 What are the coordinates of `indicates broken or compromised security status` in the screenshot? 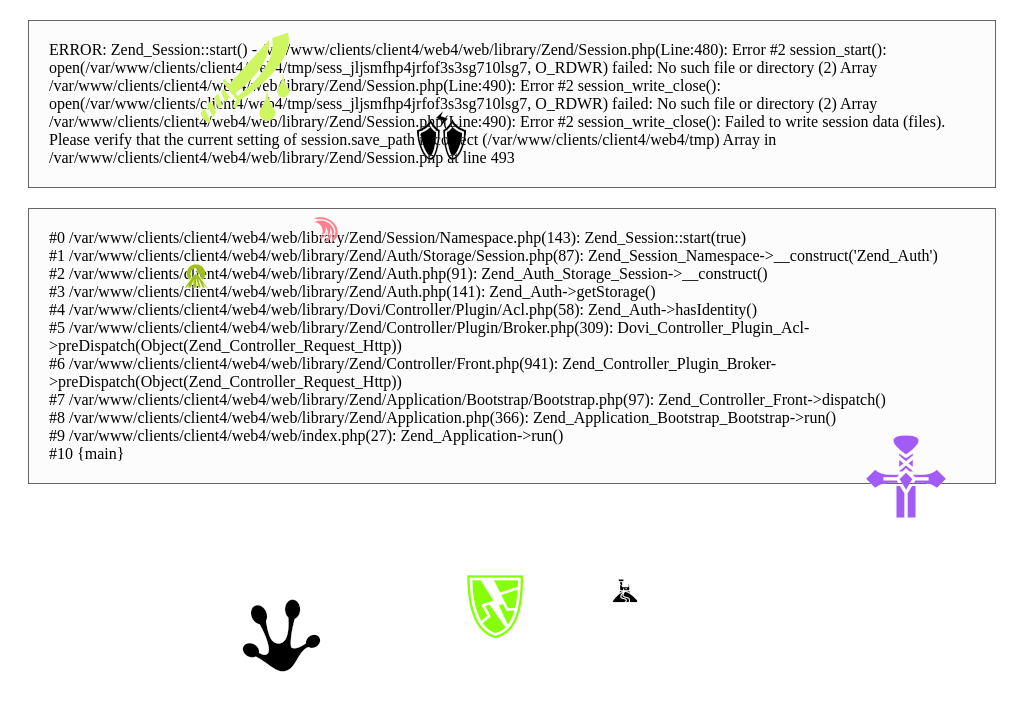 It's located at (495, 606).